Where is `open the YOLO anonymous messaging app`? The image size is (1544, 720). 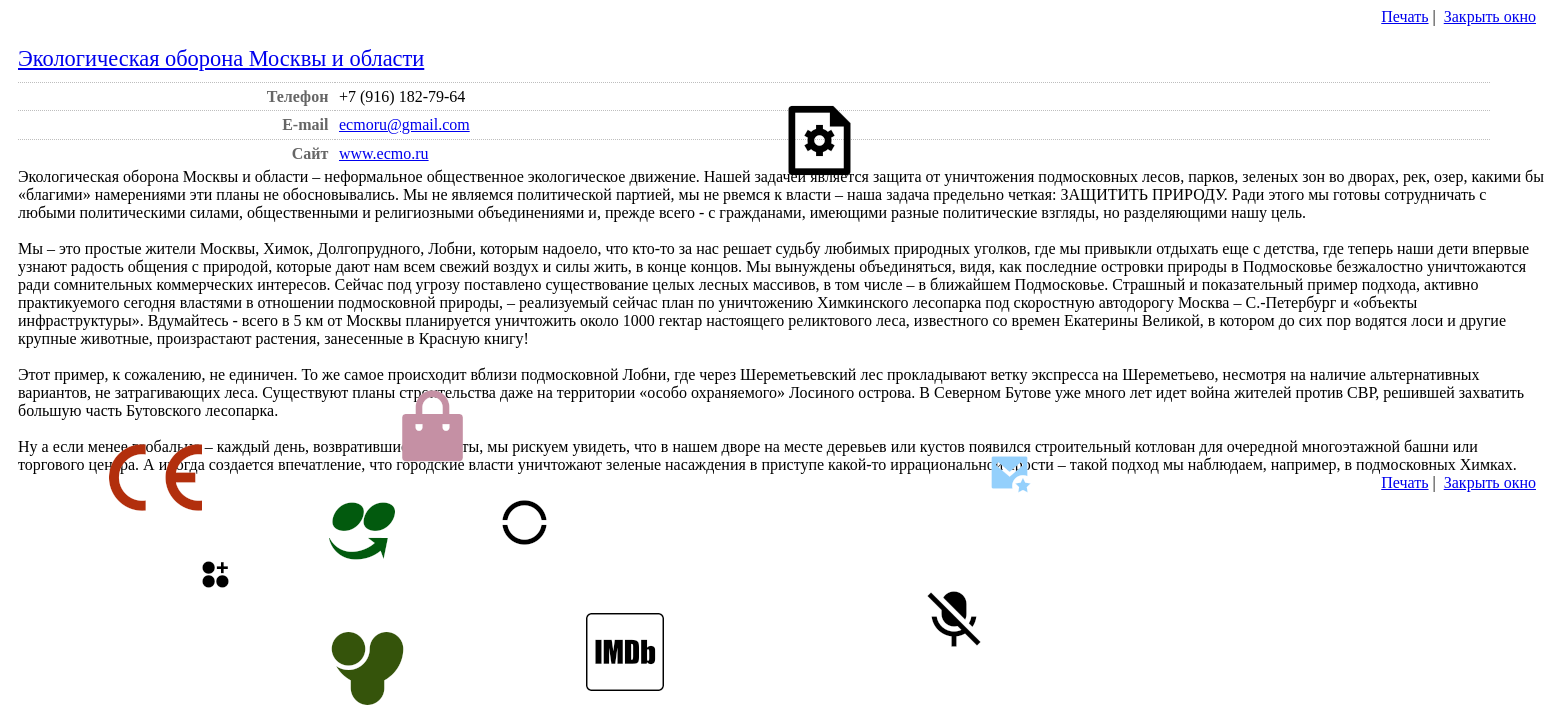
open the YOLO anonymous messaging app is located at coordinates (367, 668).